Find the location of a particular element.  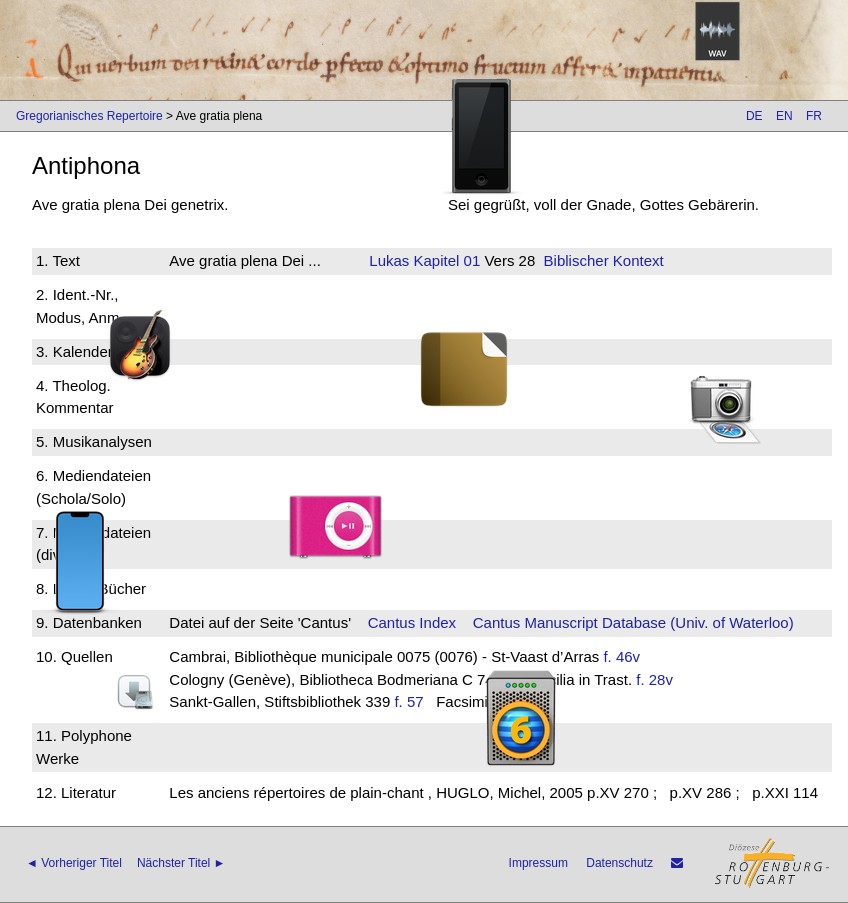

iPhone 13 device icon is located at coordinates (80, 563).